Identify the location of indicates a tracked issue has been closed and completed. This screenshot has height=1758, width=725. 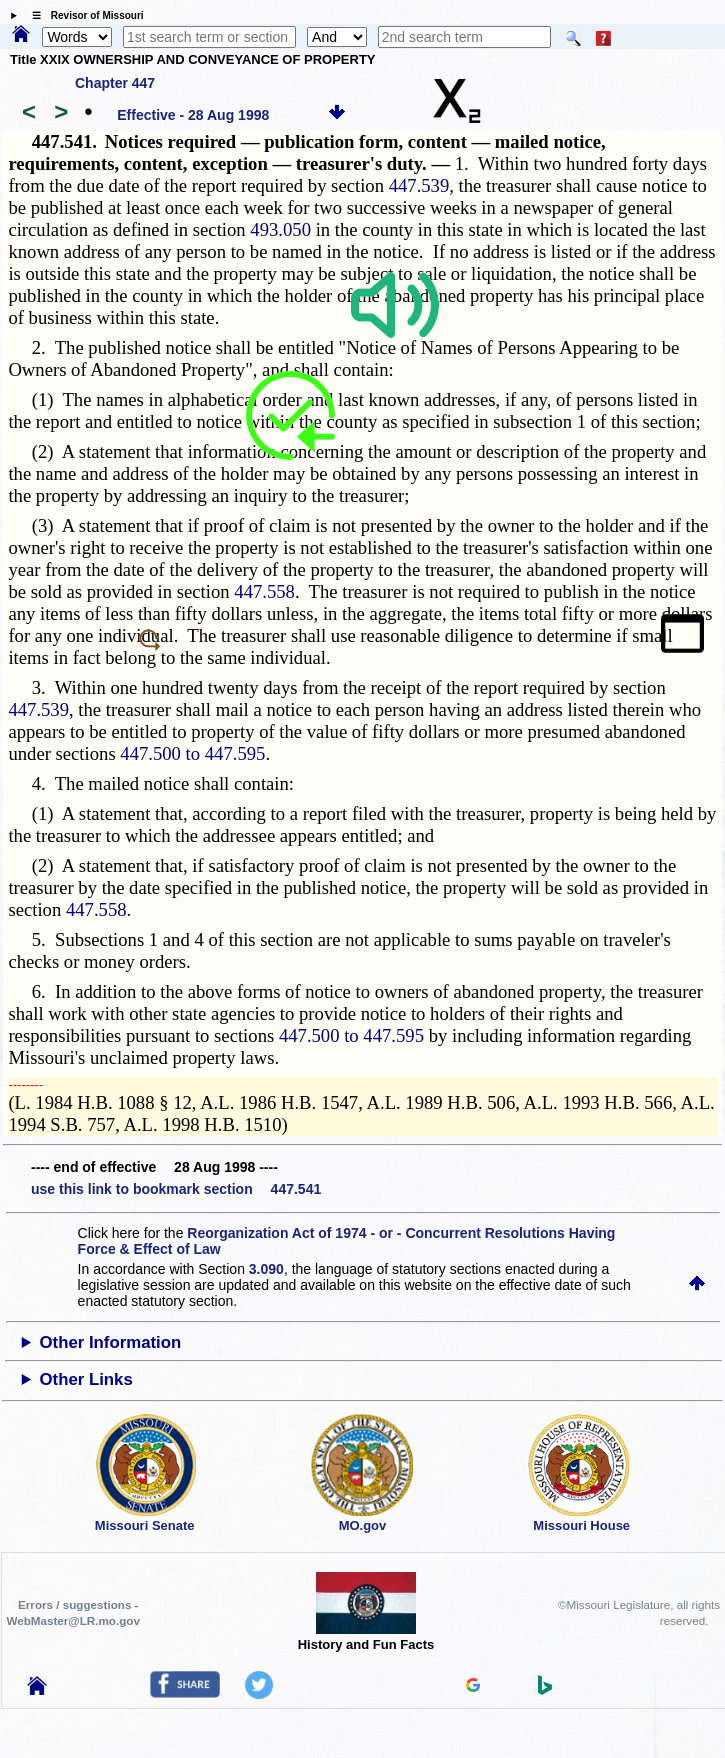
(290, 415).